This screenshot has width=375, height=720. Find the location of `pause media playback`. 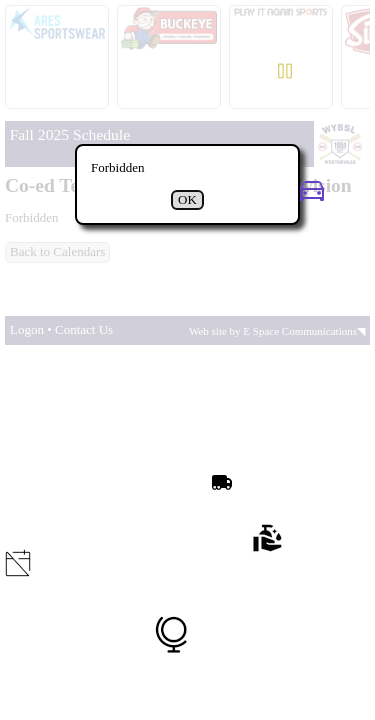

pause media playback is located at coordinates (285, 71).